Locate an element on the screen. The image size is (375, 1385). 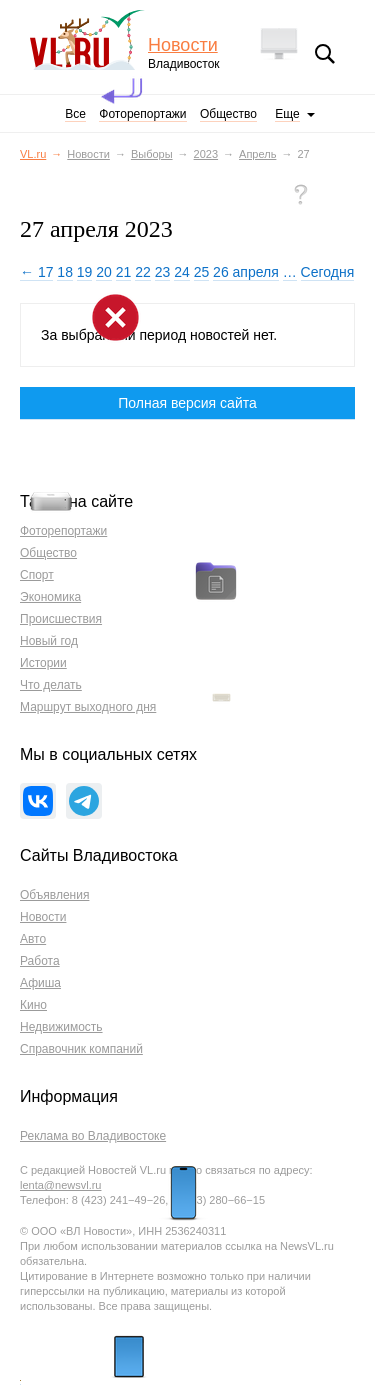
indicates an unknown or unrecognized file type is located at coordinates (301, 195).